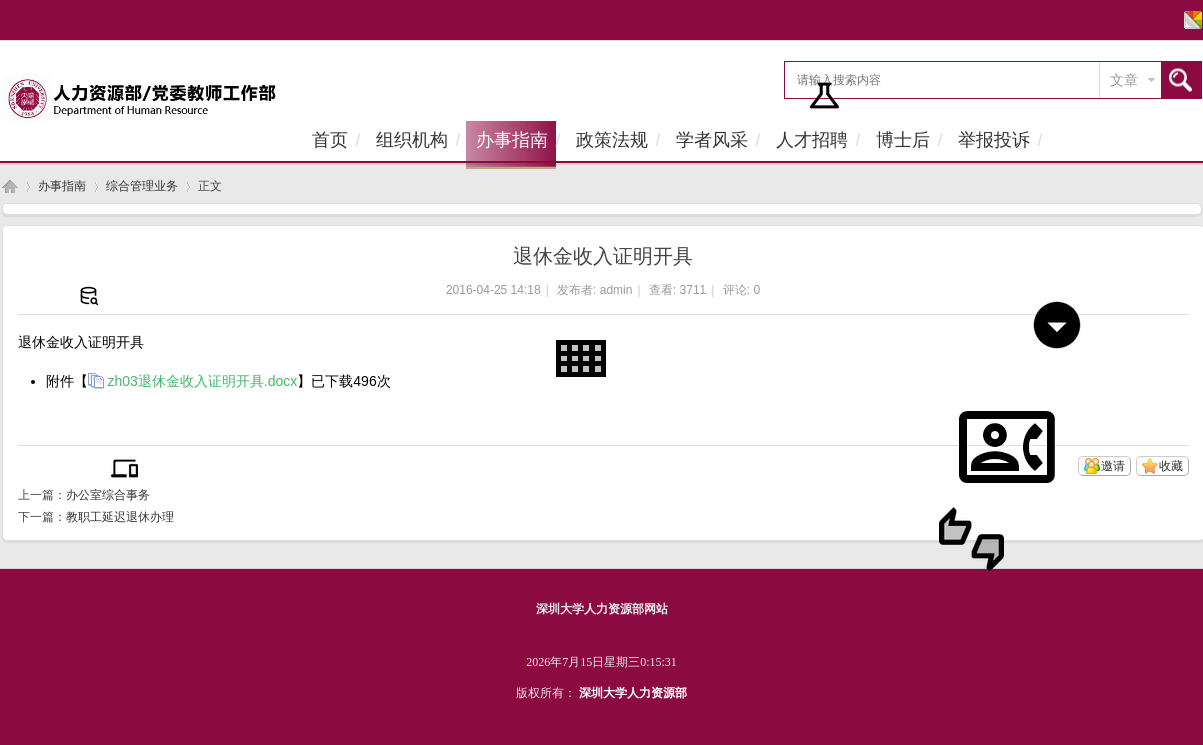  Describe the element at coordinates (1007, 447) in the screenshot. I see `view contact's phone information` at that location.